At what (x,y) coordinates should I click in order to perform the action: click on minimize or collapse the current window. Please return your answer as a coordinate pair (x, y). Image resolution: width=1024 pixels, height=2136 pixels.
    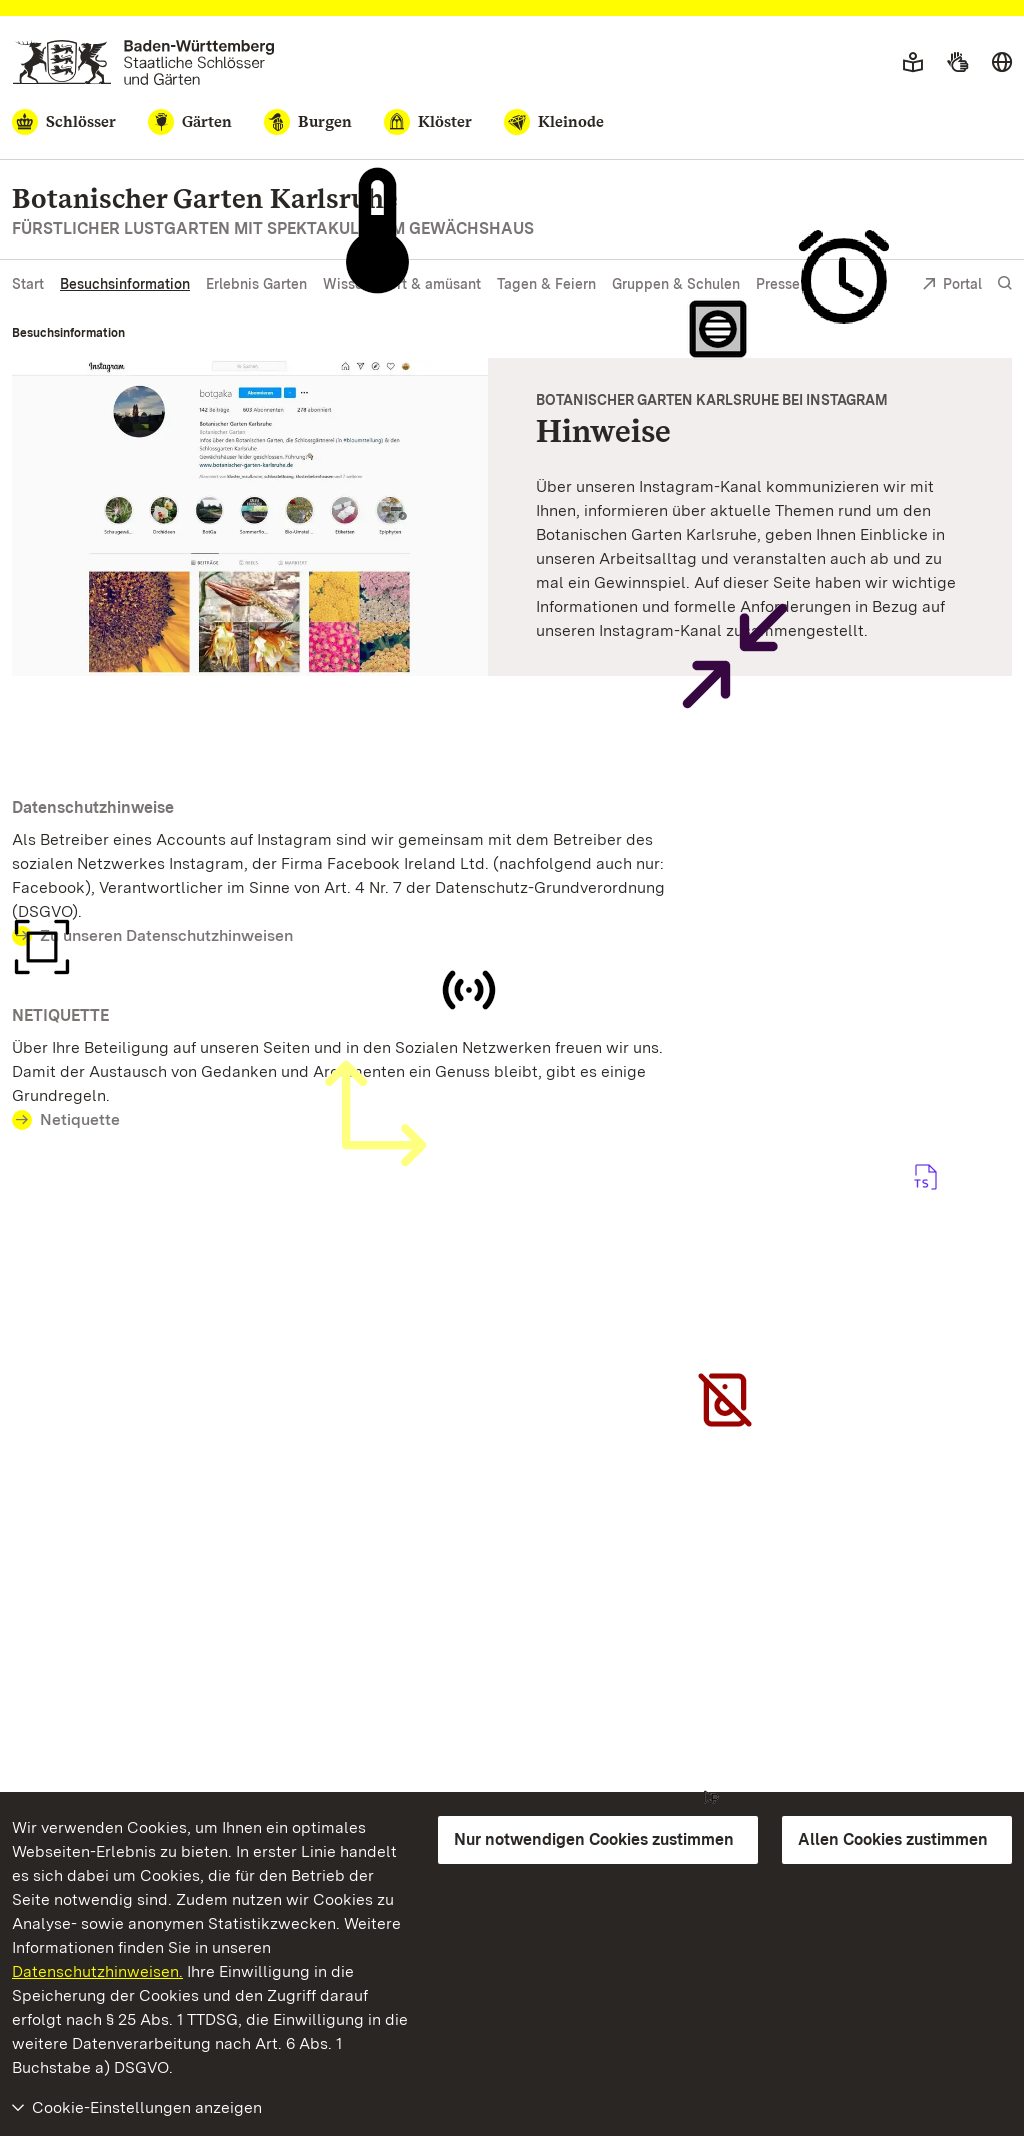
    Looking at the image, I should click on (735, 656).